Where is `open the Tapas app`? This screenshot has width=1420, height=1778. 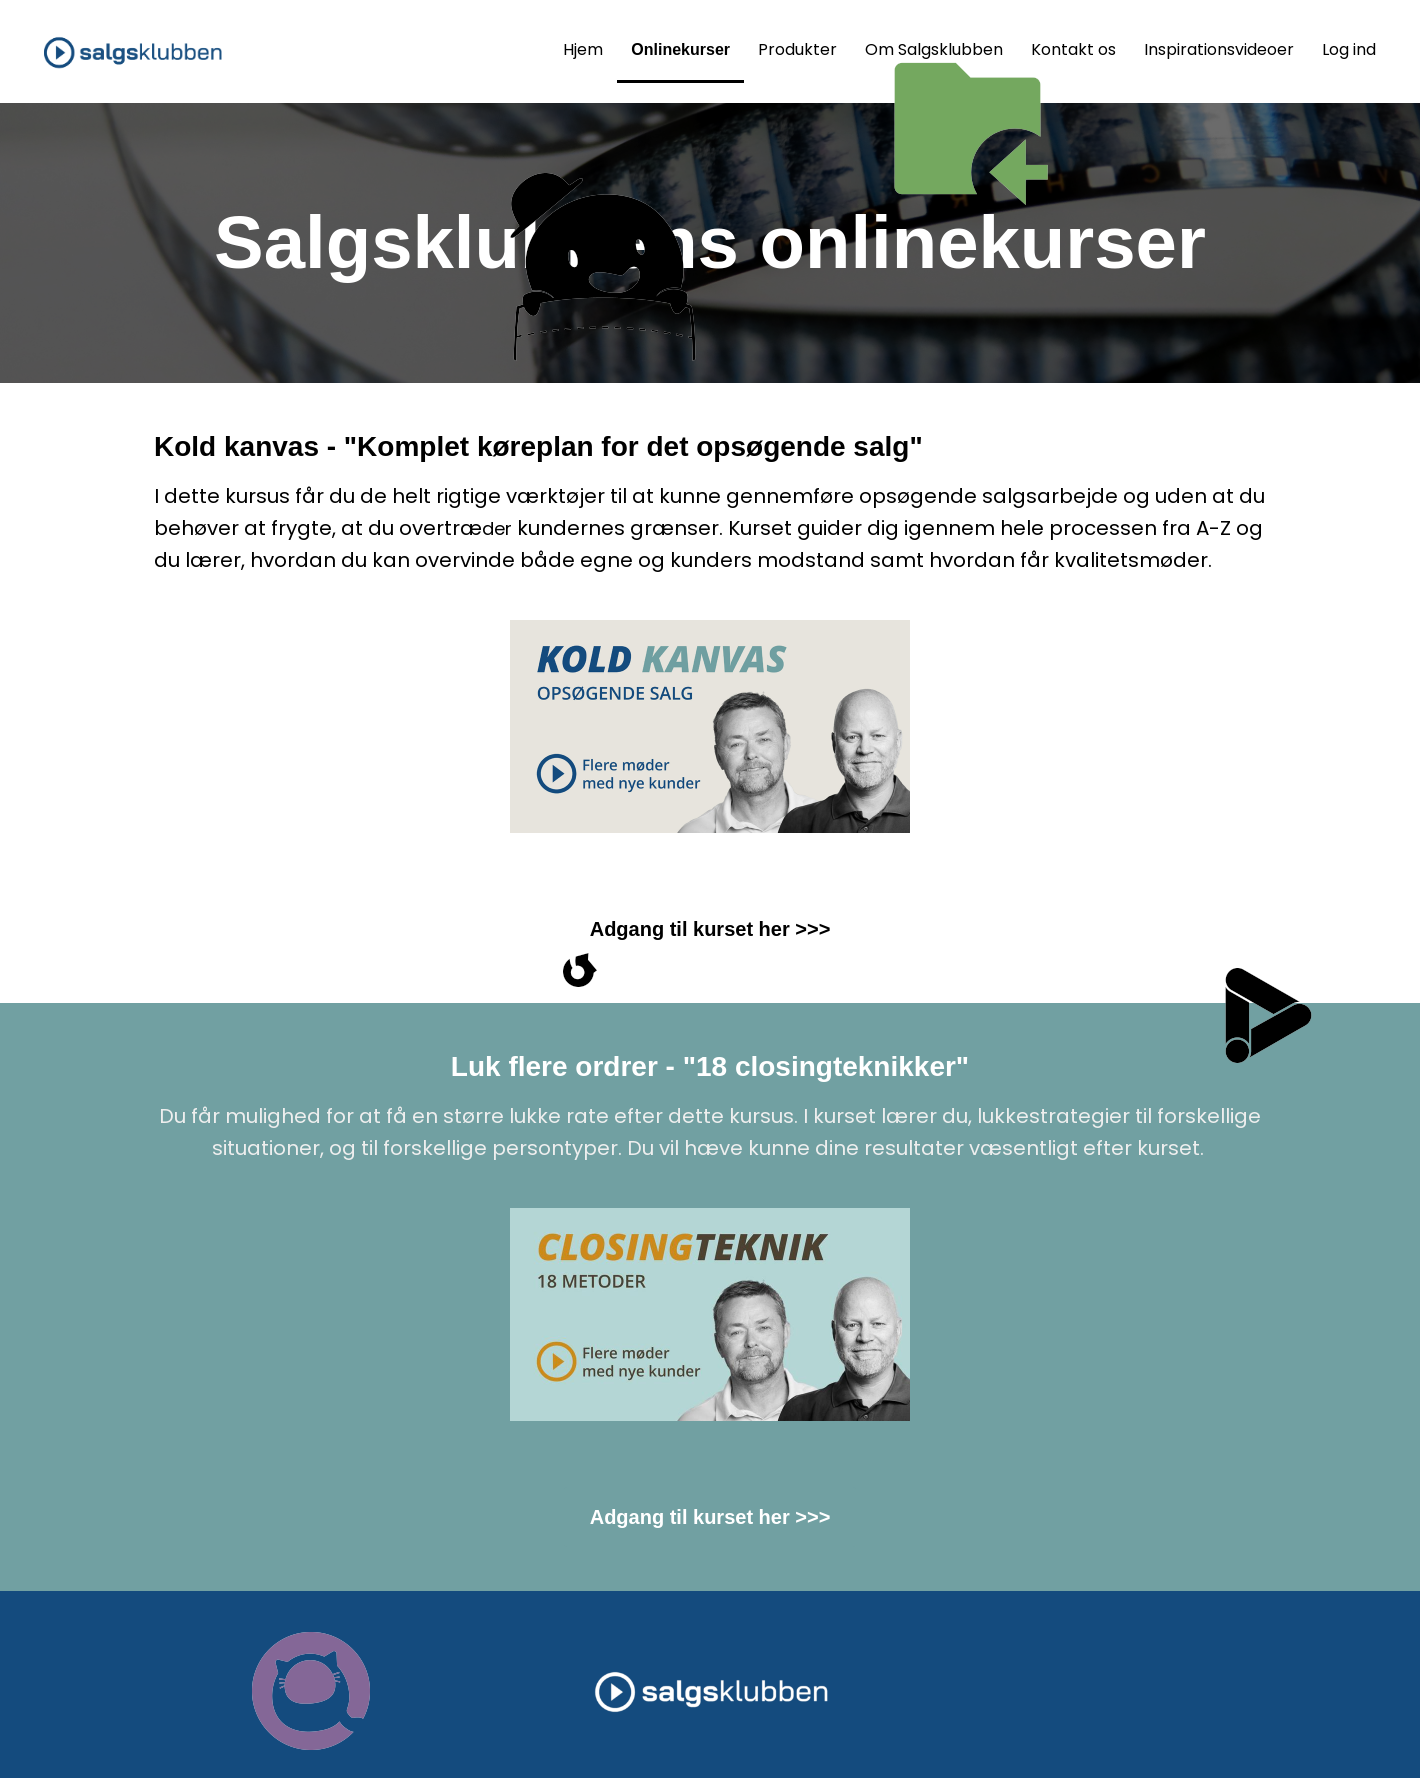
open the Tapas app is located at coordinates (603, 267).